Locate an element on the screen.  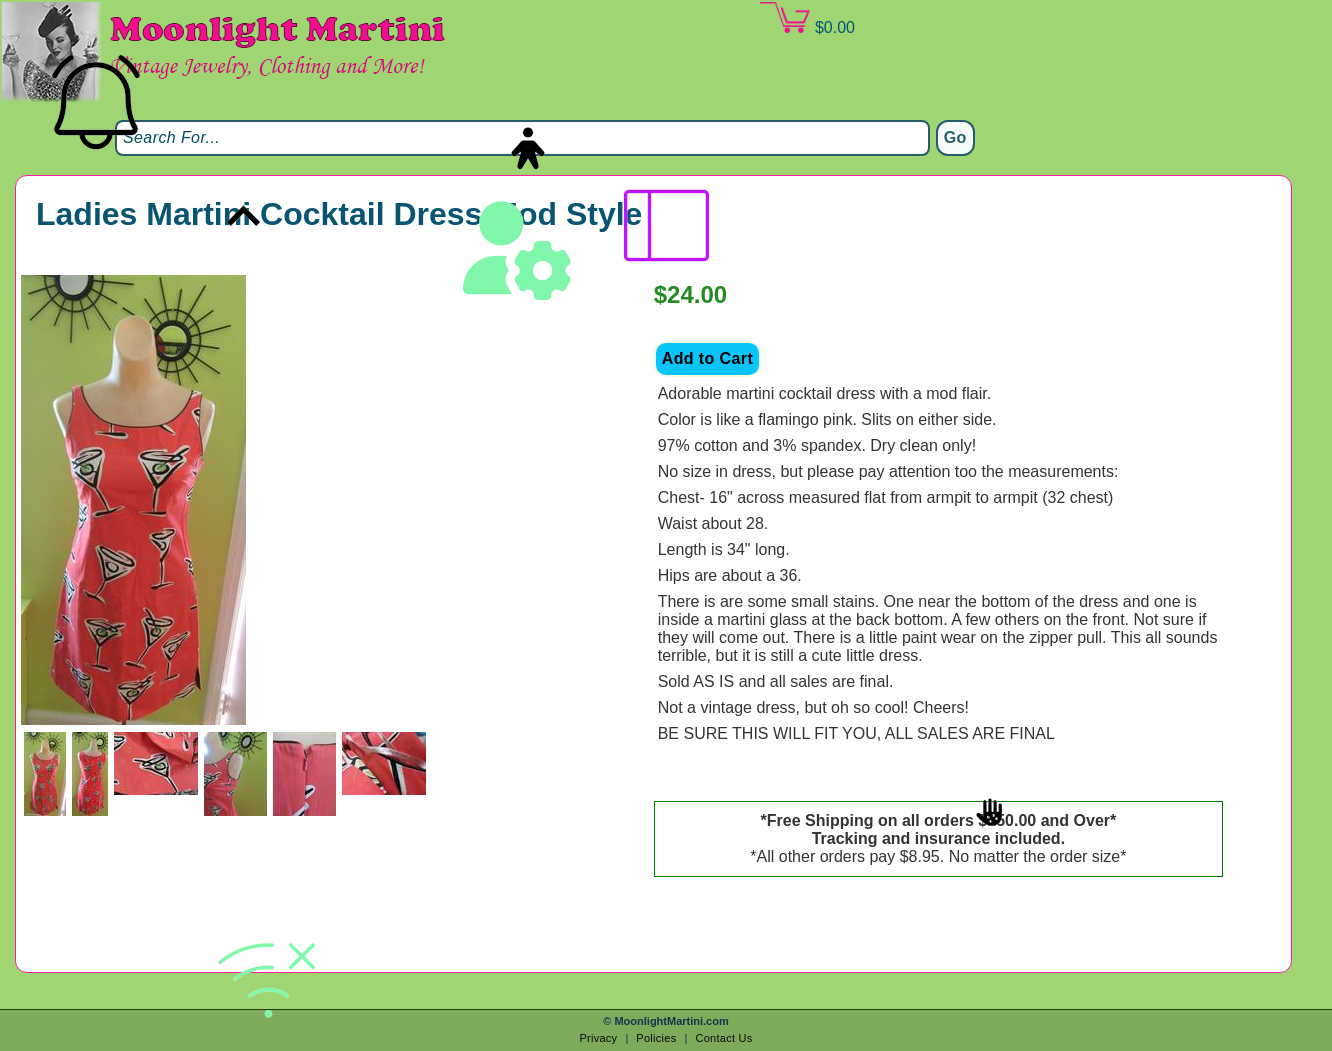
indicates no wifi connection available is located at coordinates (268, 978).